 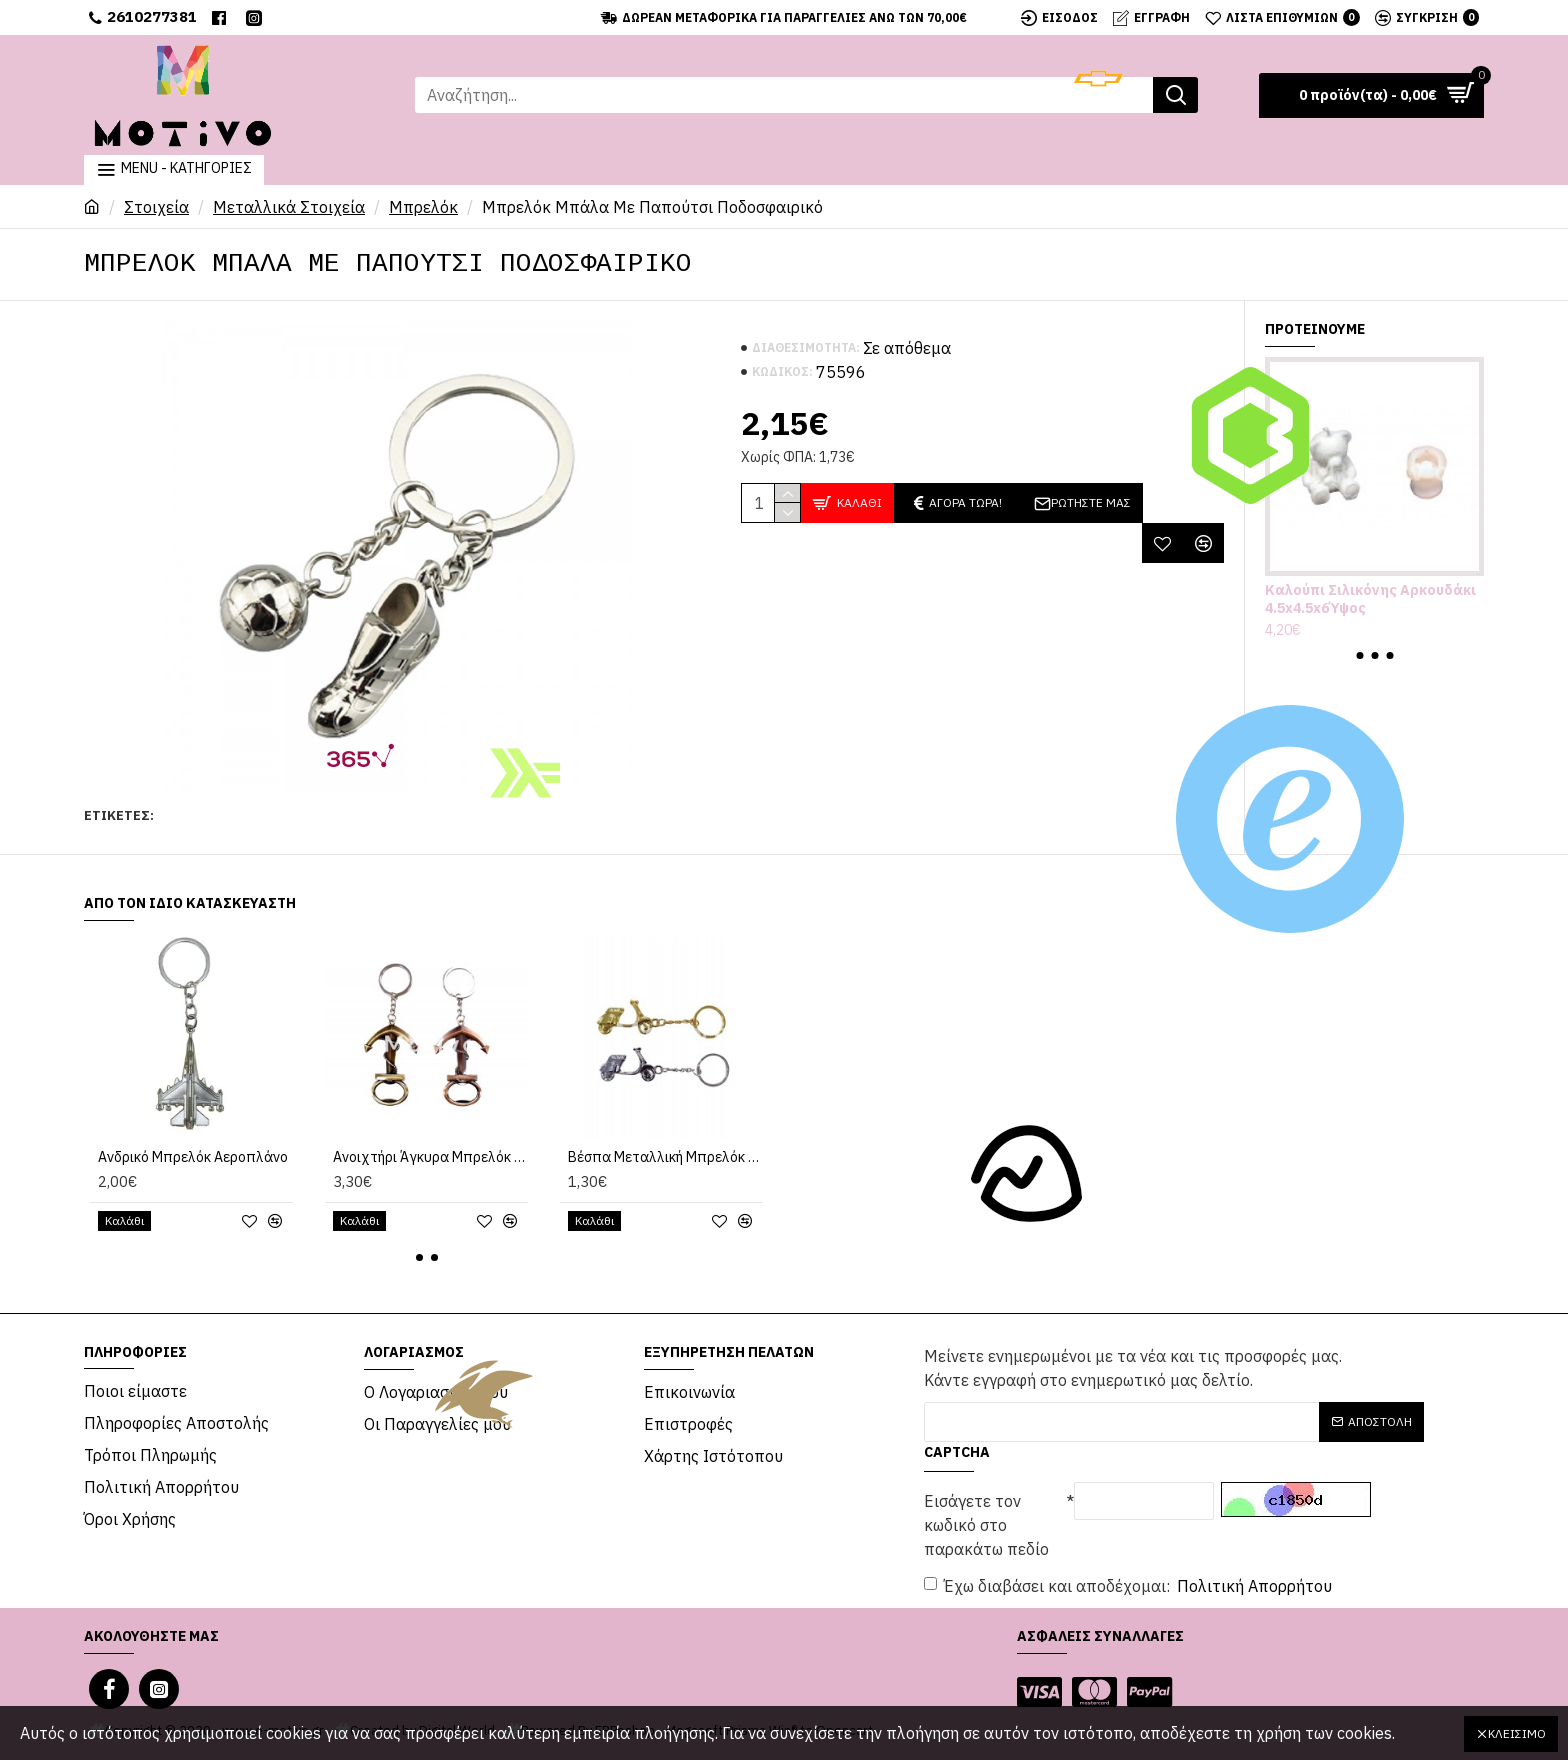 I want to click on trusted shops certification badge indicating verified seller status, so click(x=1290, y=819).